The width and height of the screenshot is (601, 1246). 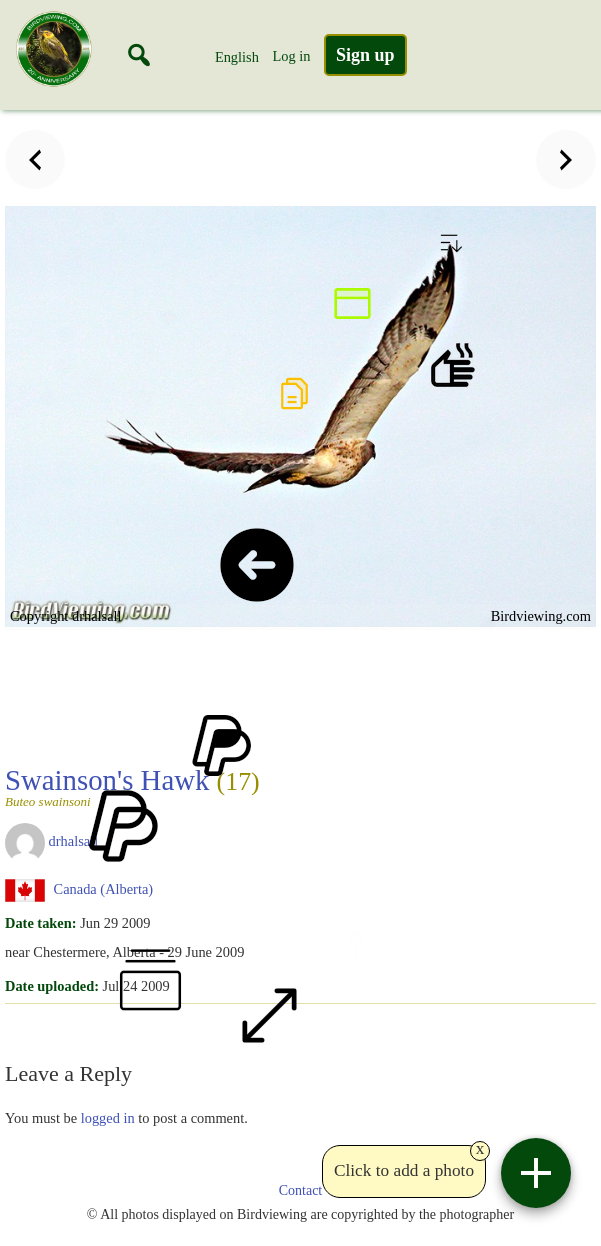 I want to click on pay with PayPal, so click(x=122, y=826).